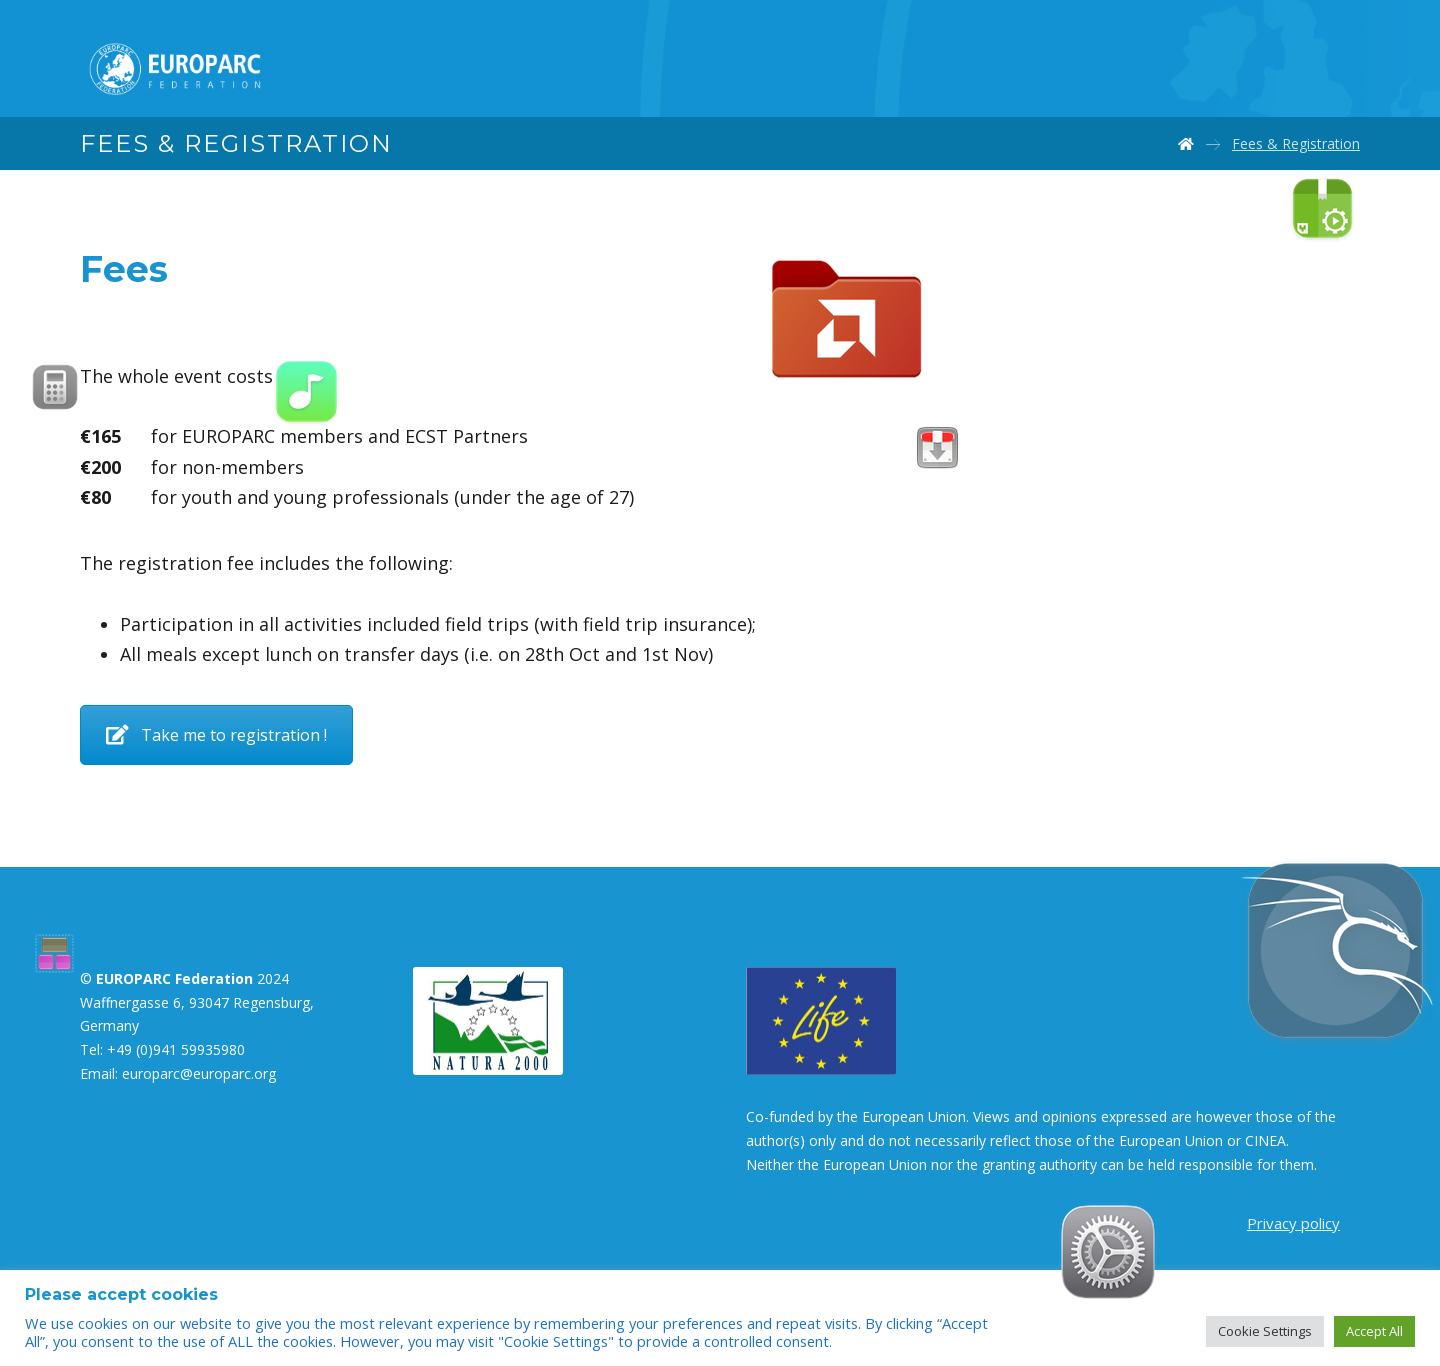 This screenshot has width=1440, height=1366. What do you see at coordinates (55, 387) in the screenshot?
I see `open the calculator app` at bounding box center [55, 387].